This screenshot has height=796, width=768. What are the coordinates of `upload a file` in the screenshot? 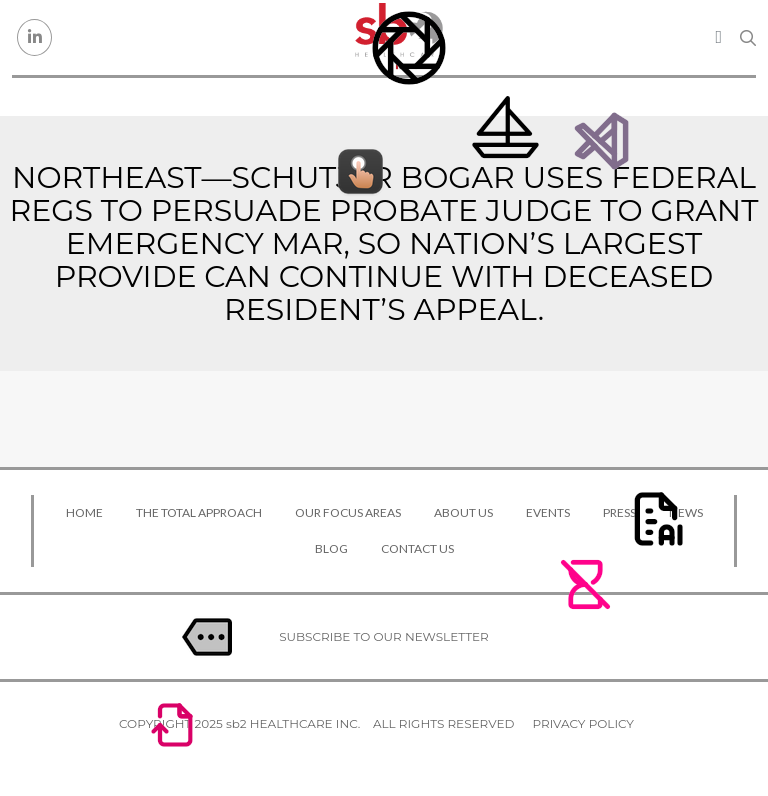 It's located at (173, 725).